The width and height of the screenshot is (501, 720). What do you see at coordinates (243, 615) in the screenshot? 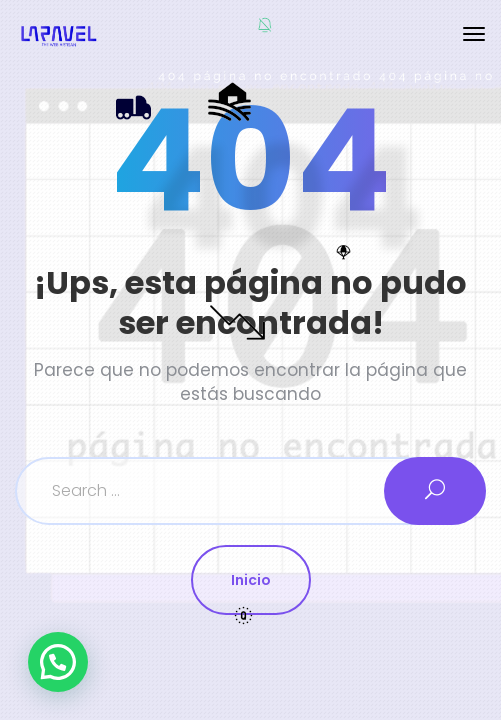
I see `indicates a loading or processing state for Q-related feature` at bounding box center [243, 615].